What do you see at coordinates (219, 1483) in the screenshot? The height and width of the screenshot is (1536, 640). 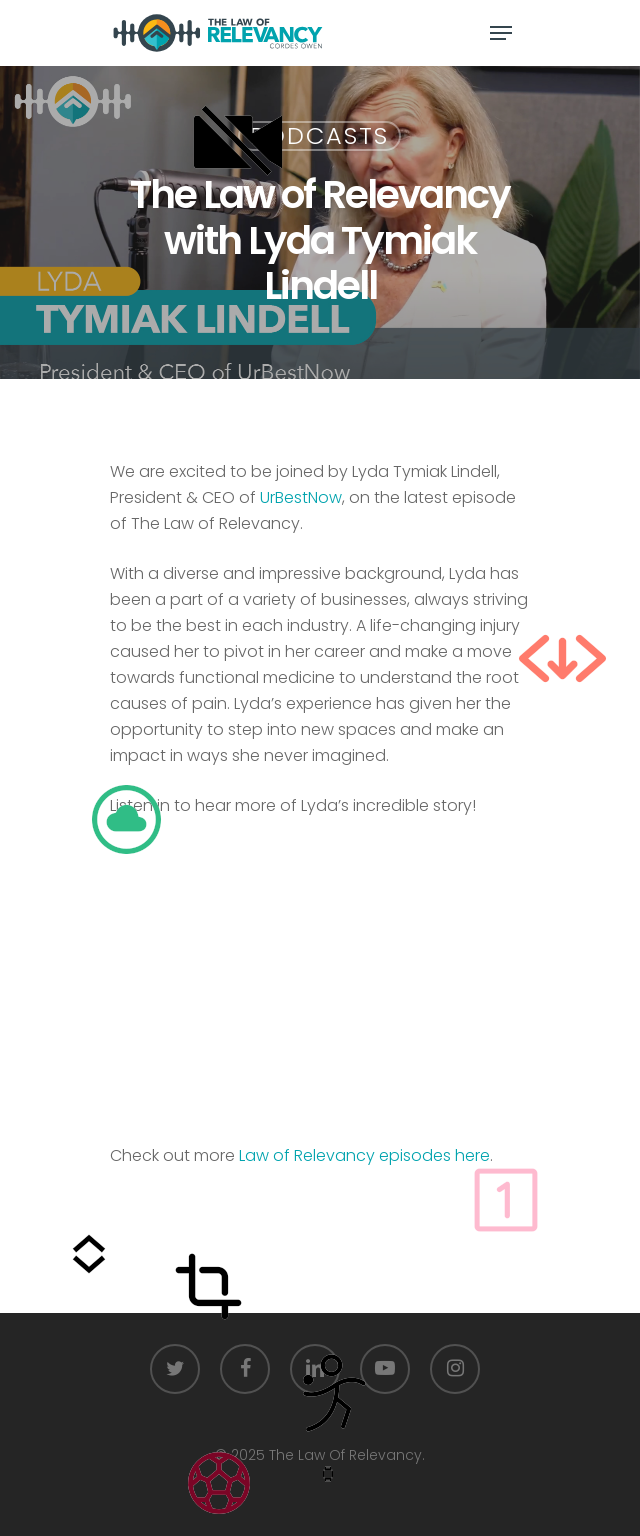 I see `access sports or football content` at bounding box center [219, 1483].